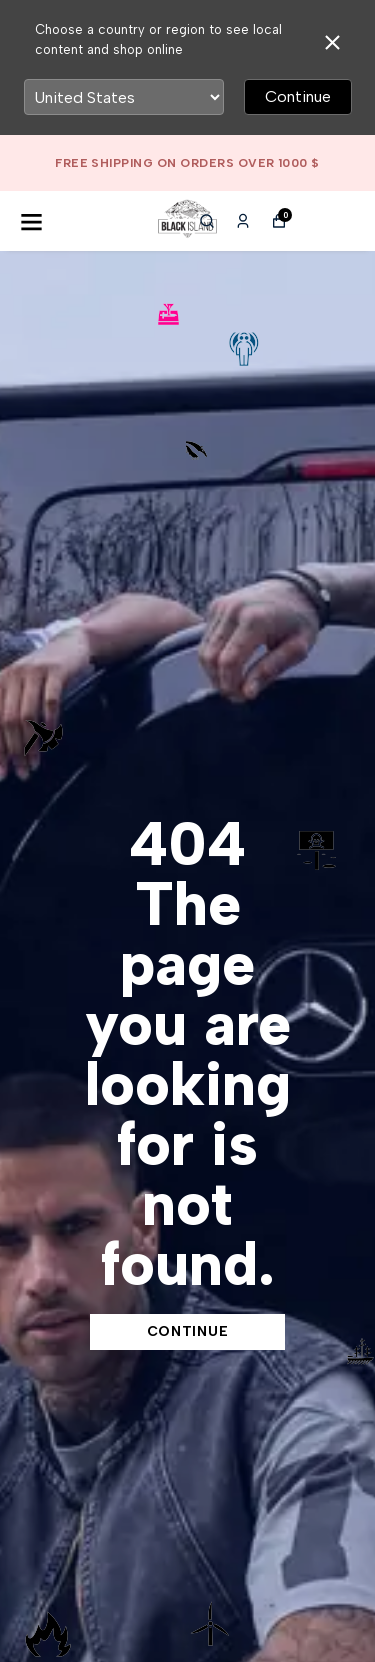 The width and height of the screenshot is (375, 1662). I want to click on craft or forge a new sword, so click(168, 314).